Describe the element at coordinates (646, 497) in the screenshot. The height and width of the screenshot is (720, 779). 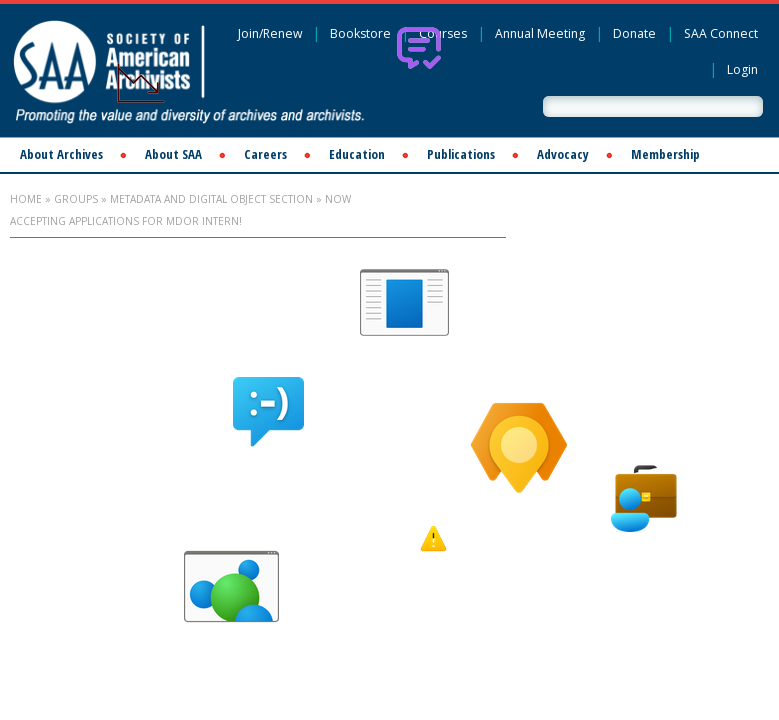
I see `access your work profile or business account` at that location.